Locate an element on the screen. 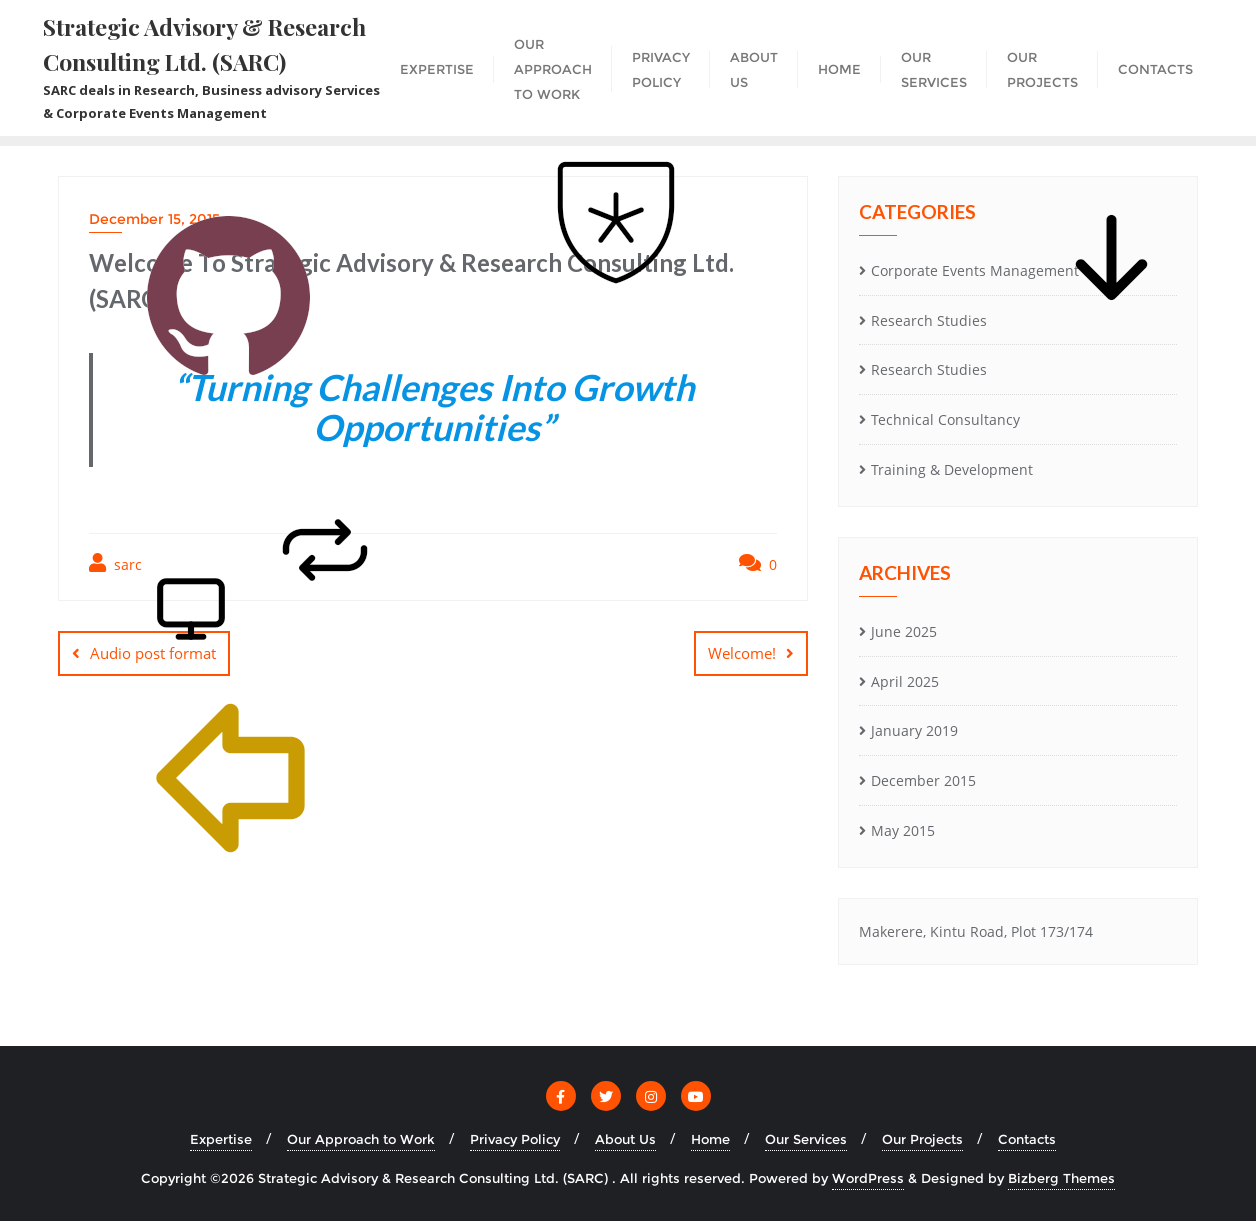 The height and width of the screenshot is (1221, 1256). go back to the previous screen is located at coordinates (236, 778).